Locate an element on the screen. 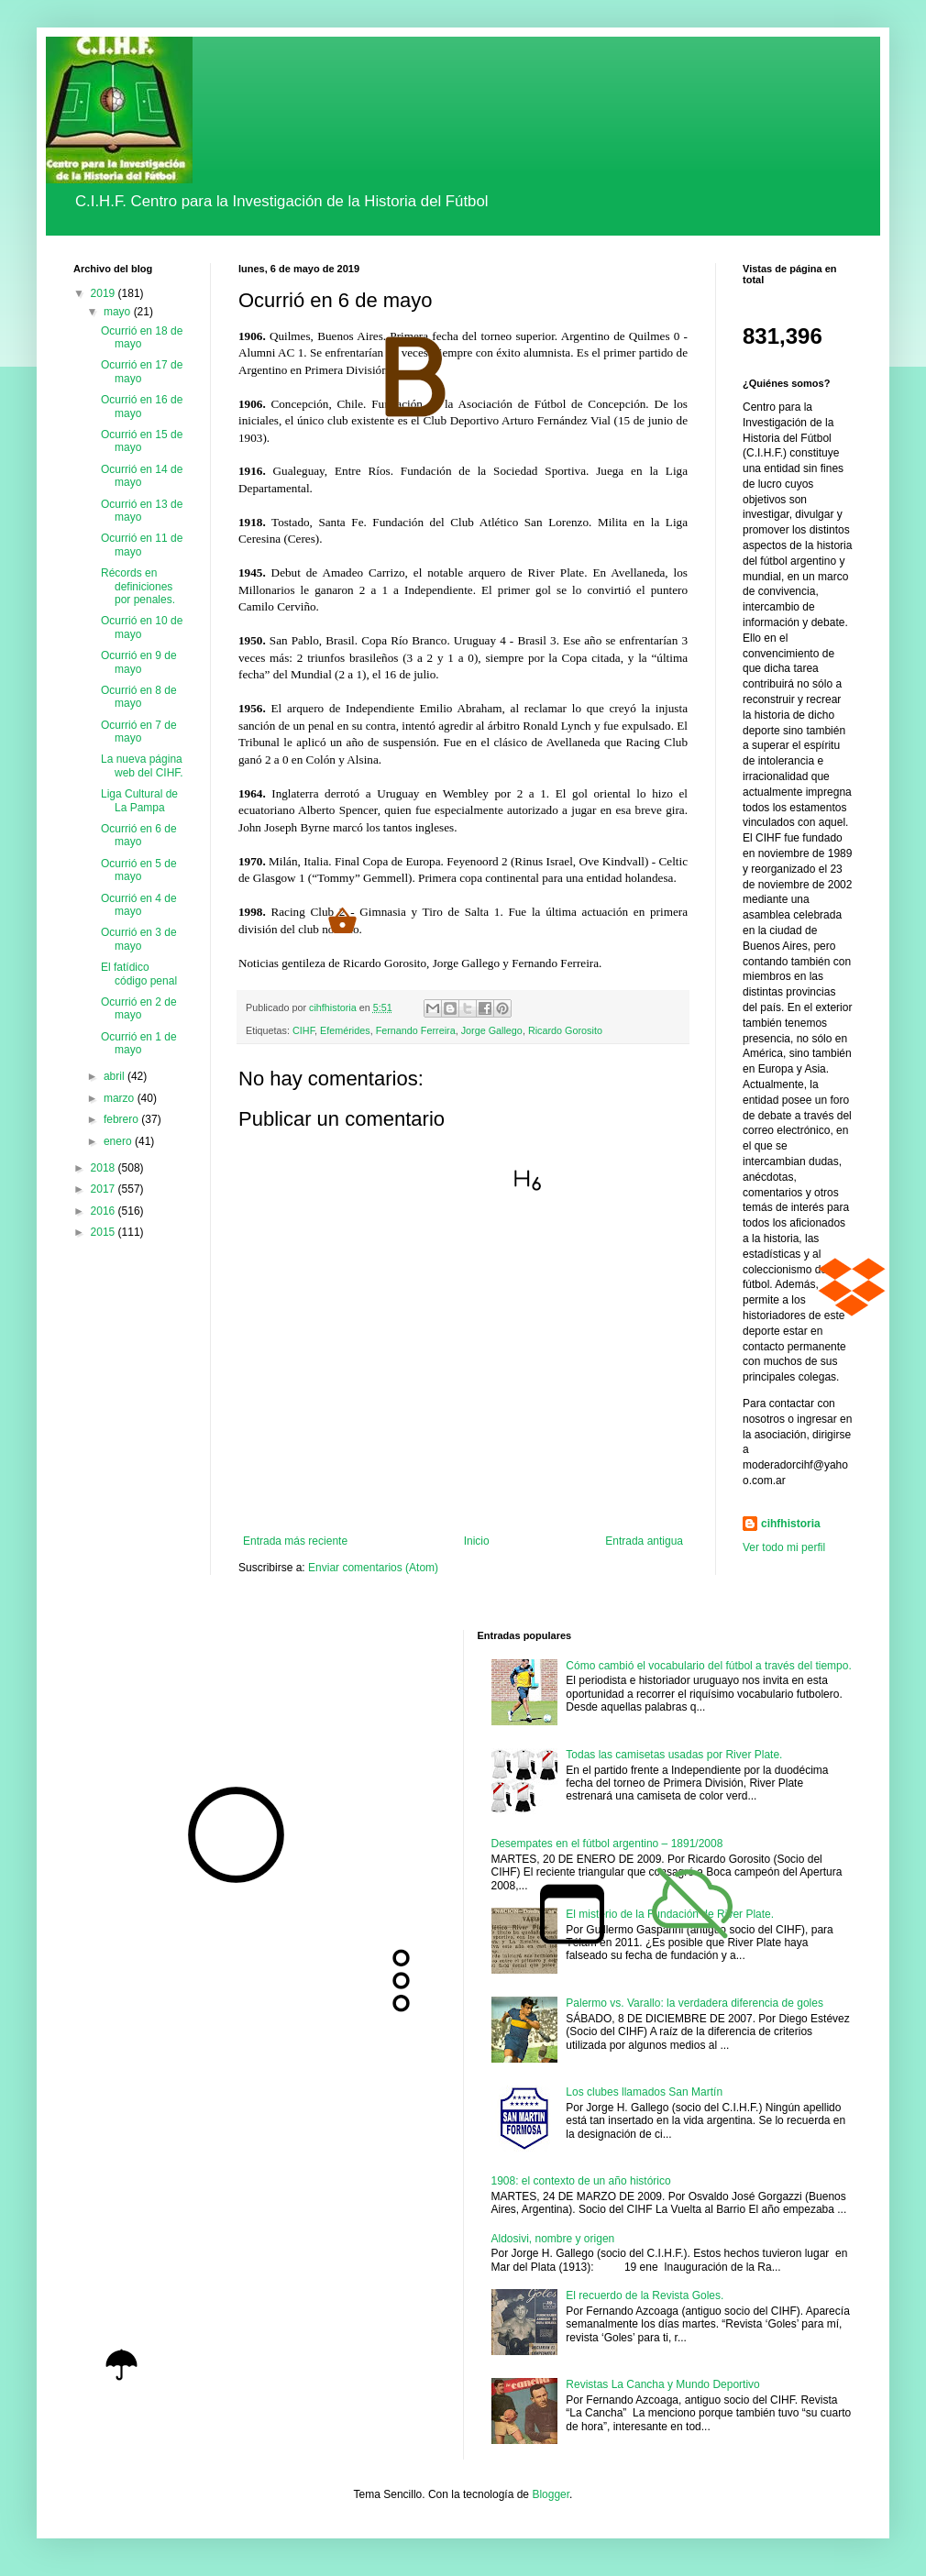  view weather protection or rain forecast is located at coordinates (121, 2364).